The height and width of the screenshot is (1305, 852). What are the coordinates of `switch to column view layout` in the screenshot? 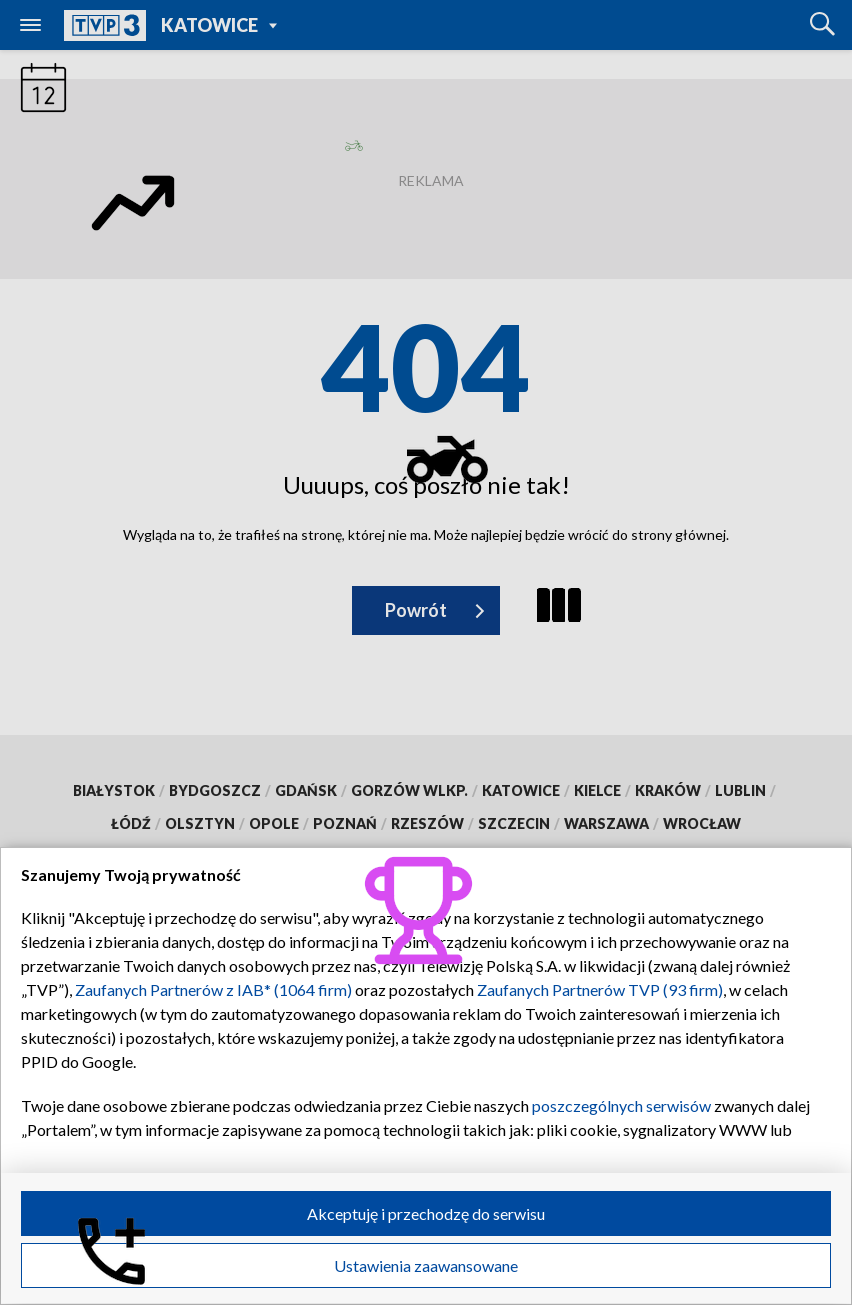 It's located at (557, 606).